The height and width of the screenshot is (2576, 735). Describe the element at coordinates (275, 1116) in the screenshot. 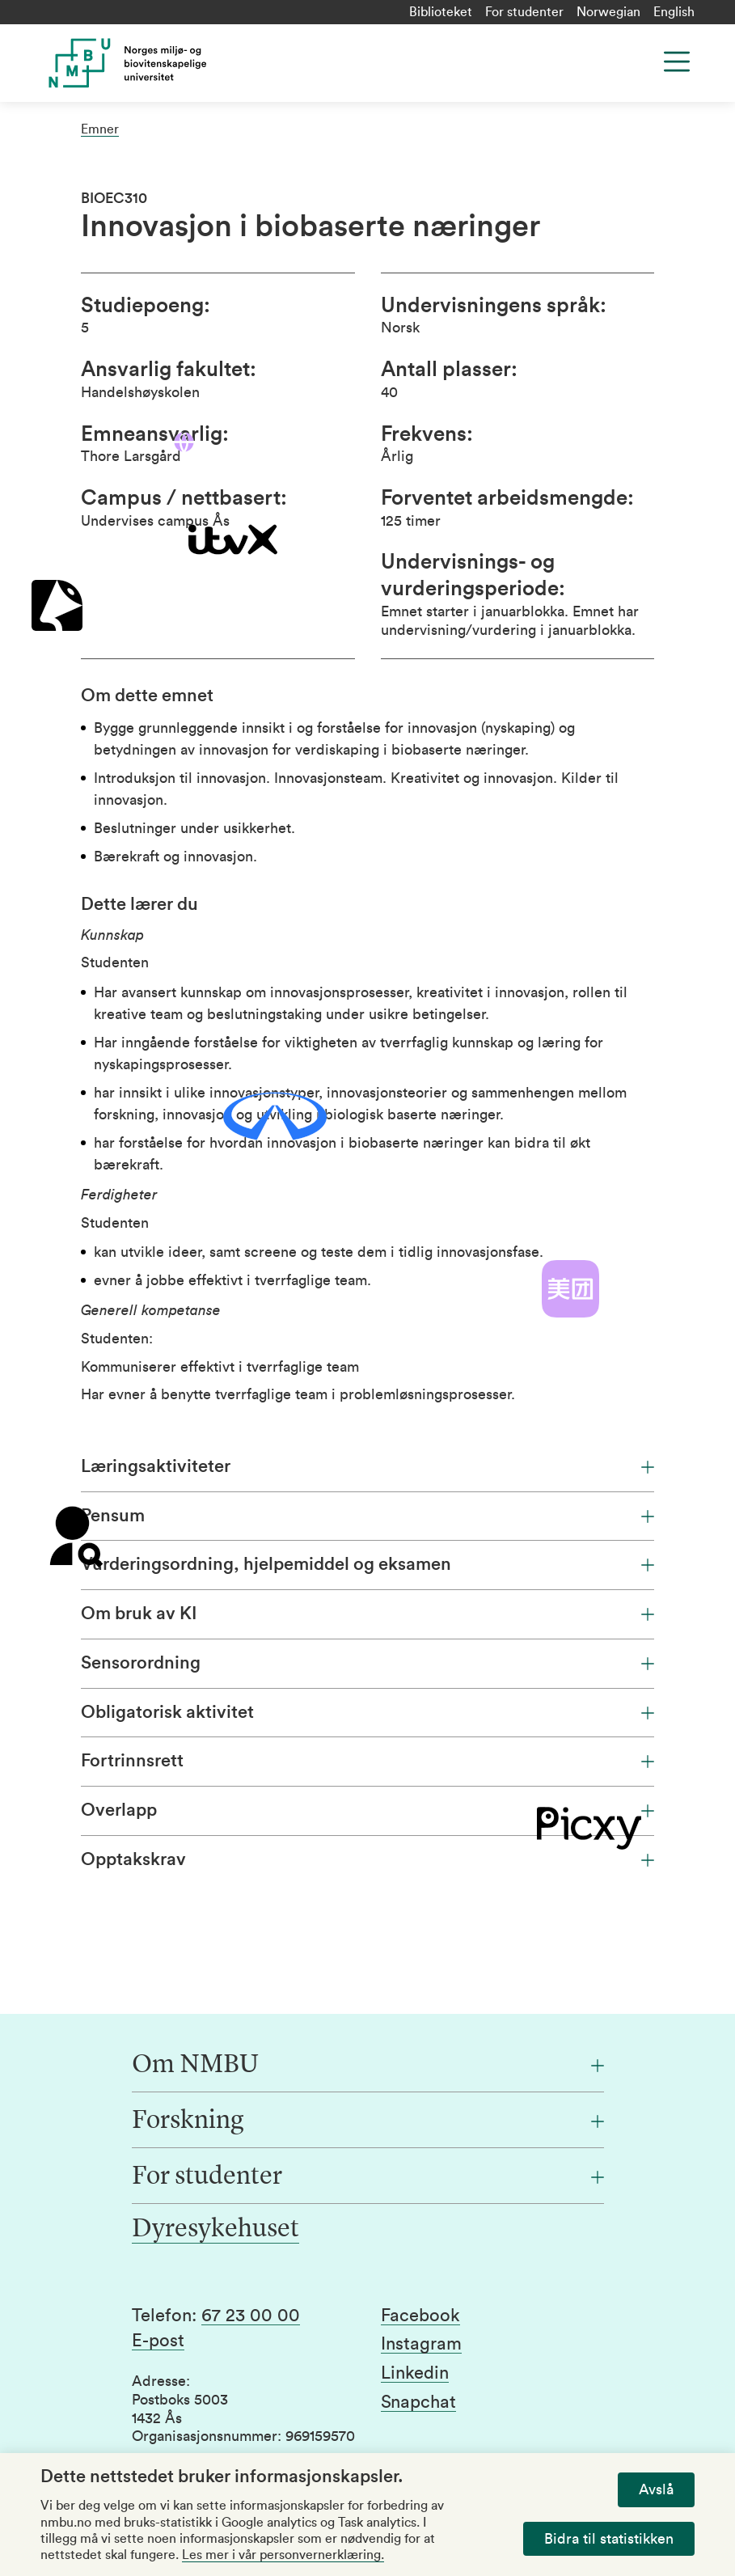

I see `Infiniti brand logo` at that location.